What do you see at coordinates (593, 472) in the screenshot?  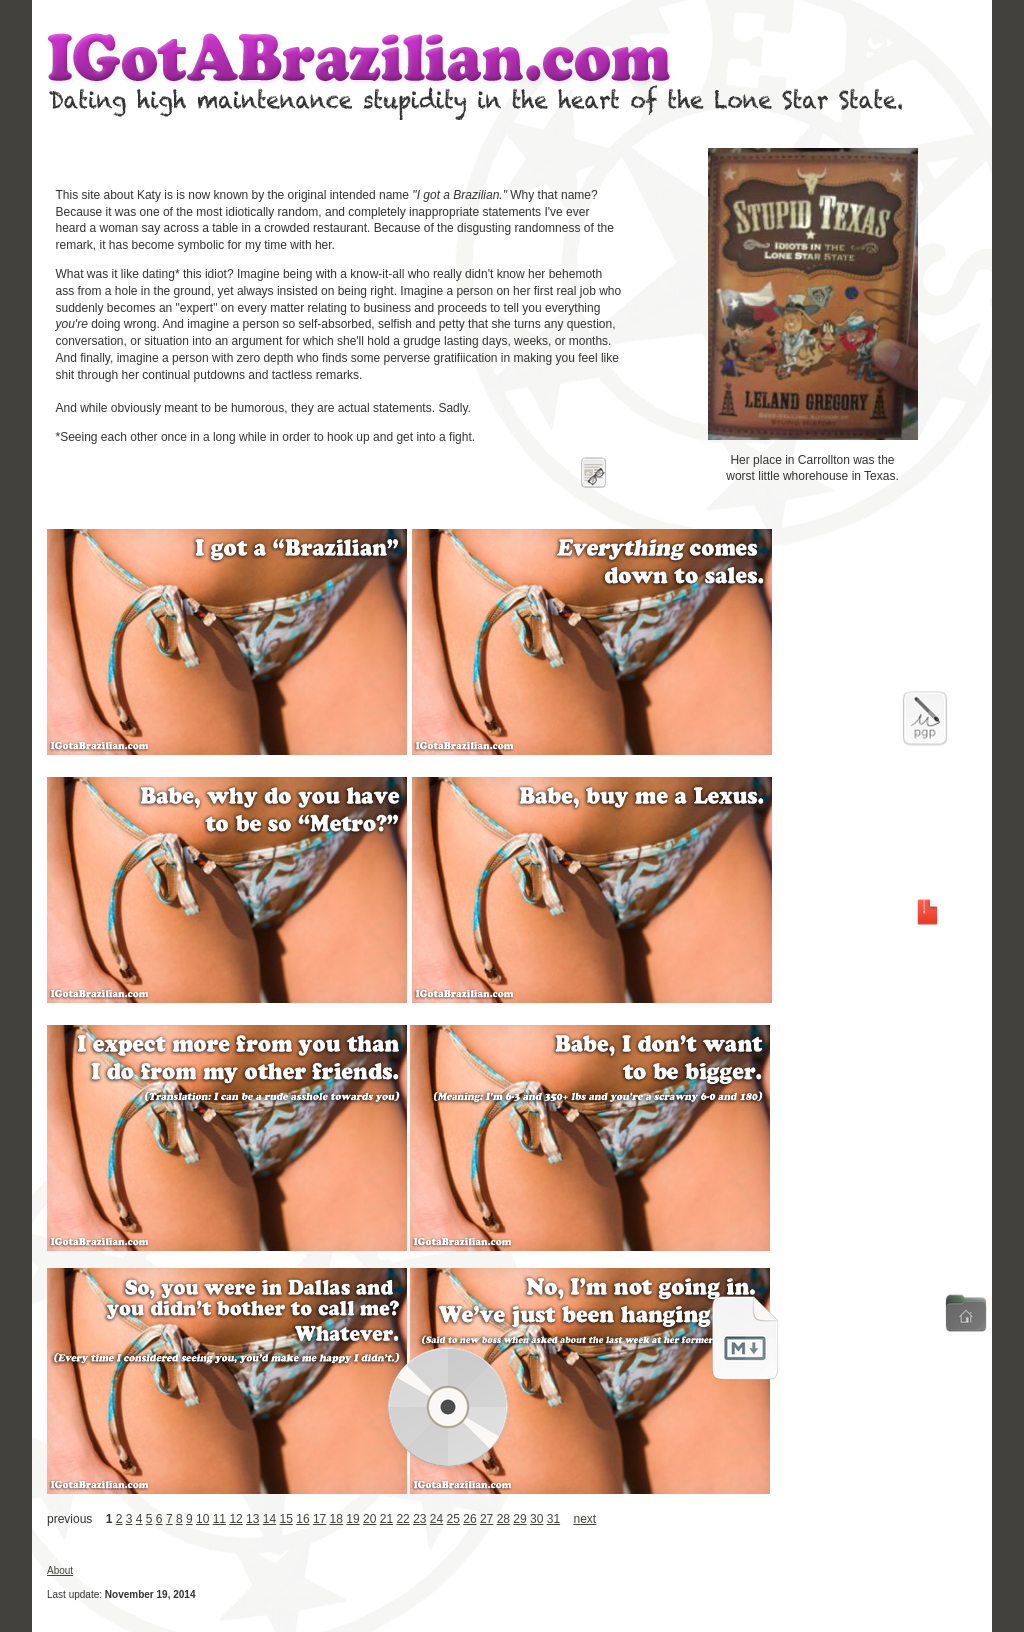 I see `open office productivity applications` at bounding box center [593, 472].